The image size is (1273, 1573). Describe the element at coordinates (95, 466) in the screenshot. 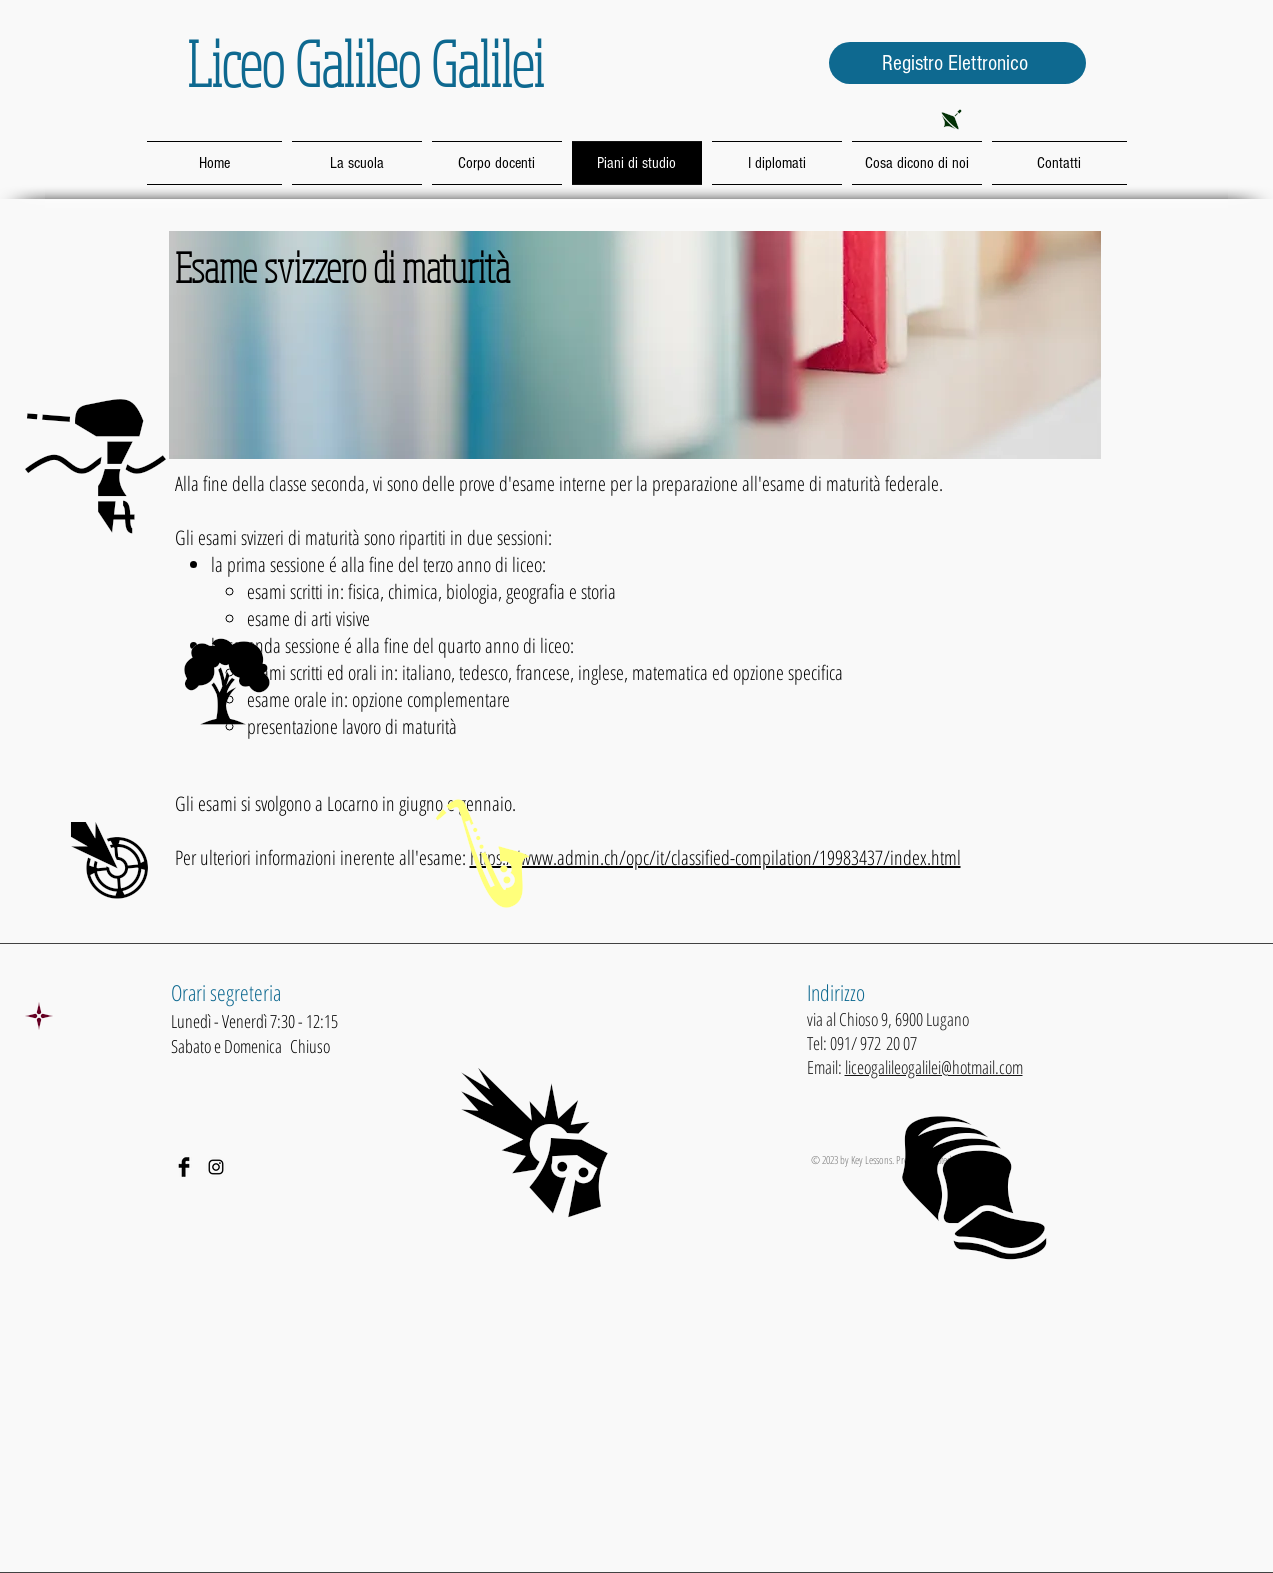

I see `access boat engine controls or settings` at that location.